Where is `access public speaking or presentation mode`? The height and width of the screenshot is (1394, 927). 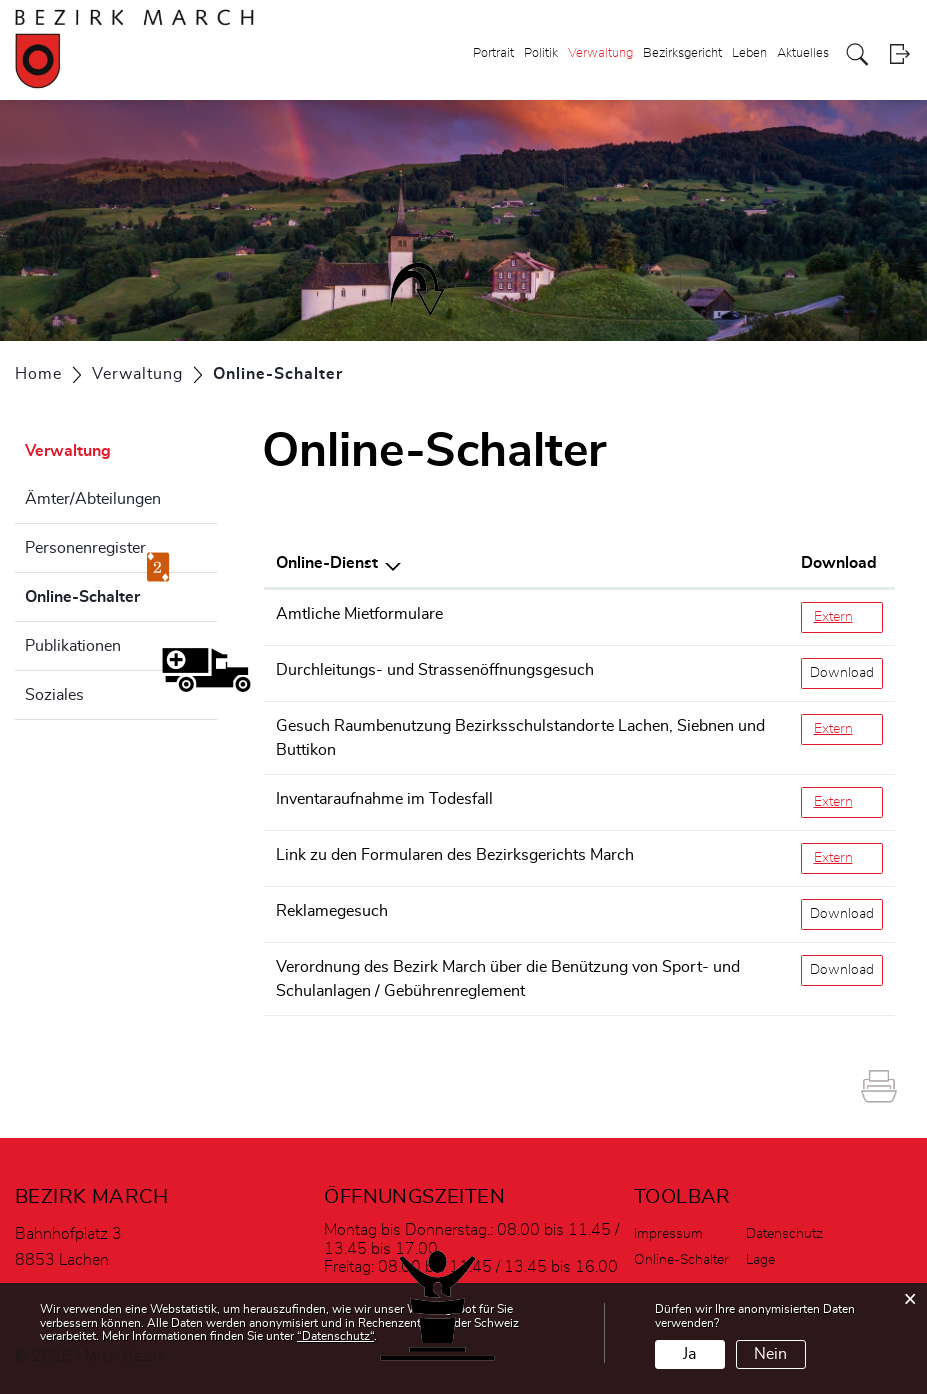
access public speaking or presentation mode is located at coordinates (437, 1303).